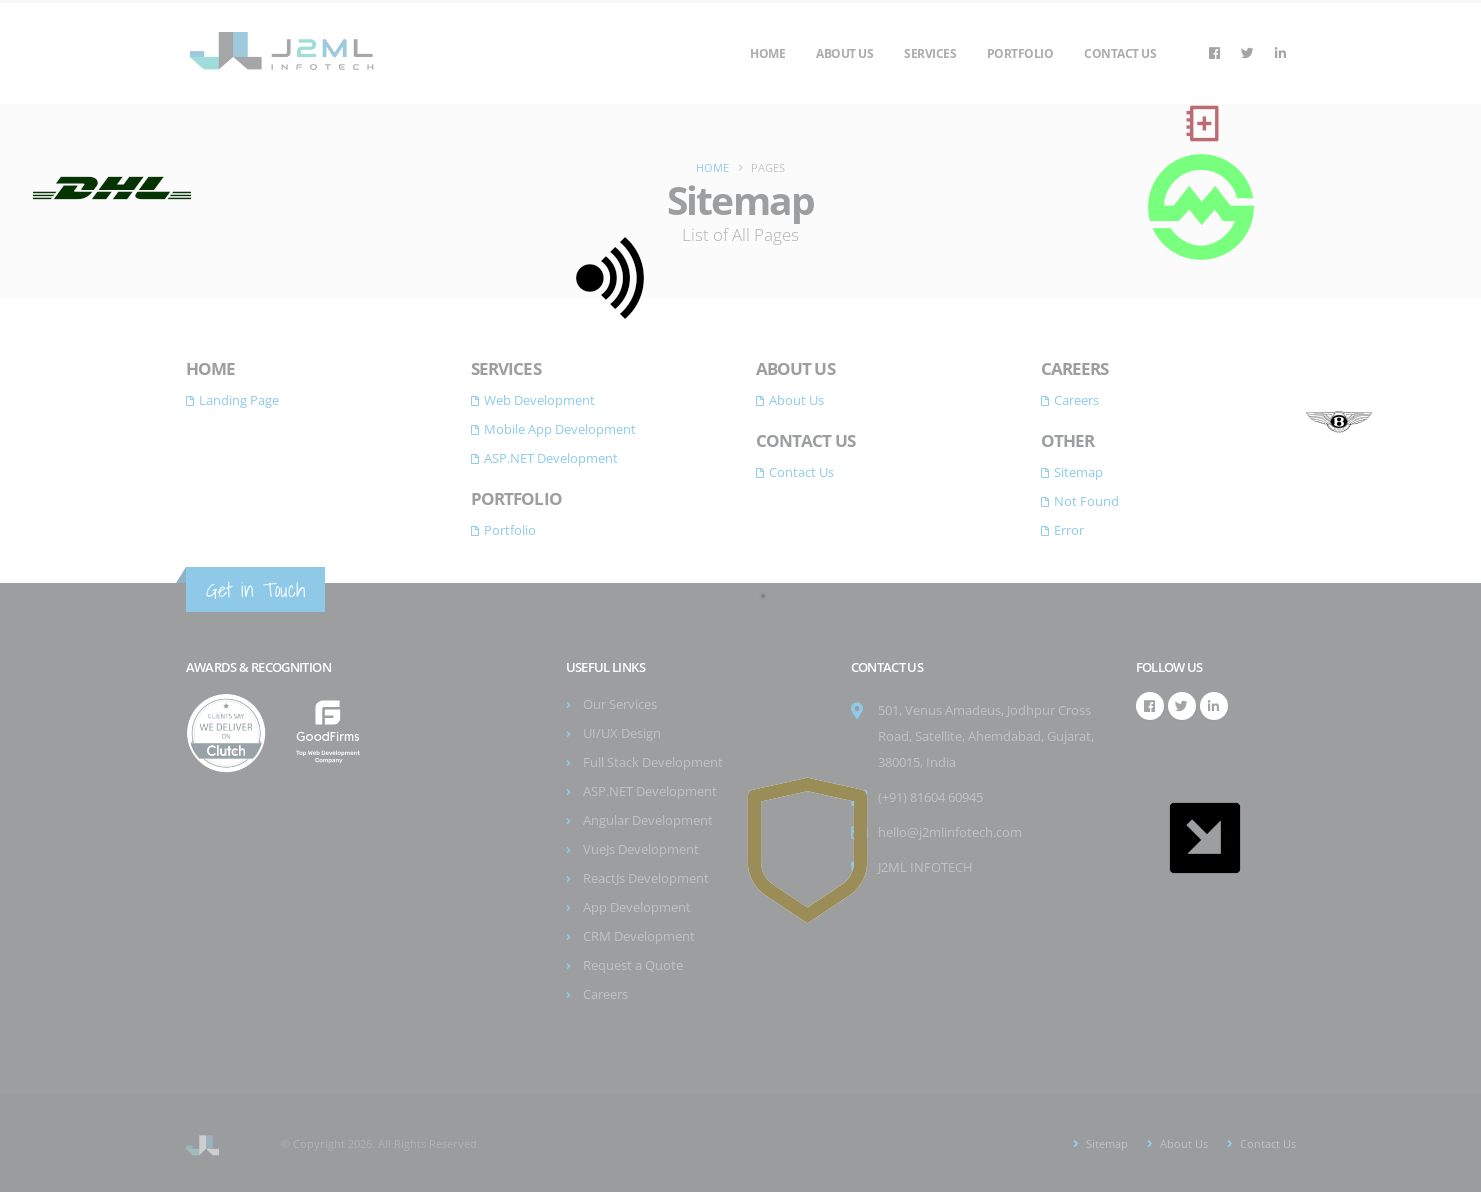 Image resolution: width=1481 pixels, height=1192 pixels. What do you see at coordinates (807, 850) in the screenshot?
I see `access security settings` at bounding box center [807, 850].